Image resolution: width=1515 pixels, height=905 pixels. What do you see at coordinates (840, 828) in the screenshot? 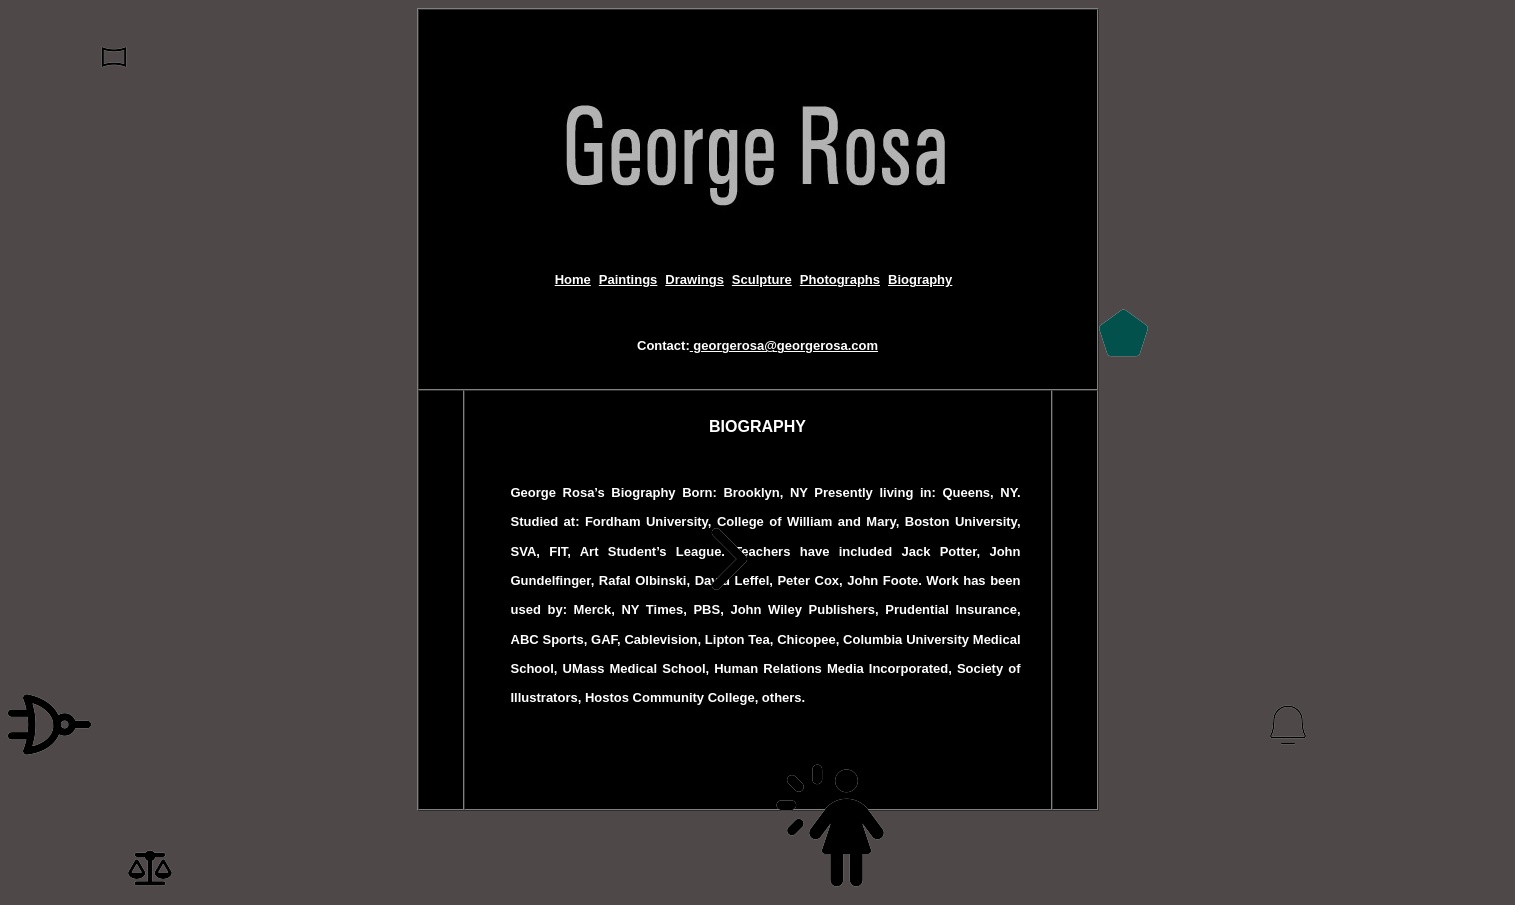
I see `report an incident or emergency involving a person` at bounding box center [840, 828].